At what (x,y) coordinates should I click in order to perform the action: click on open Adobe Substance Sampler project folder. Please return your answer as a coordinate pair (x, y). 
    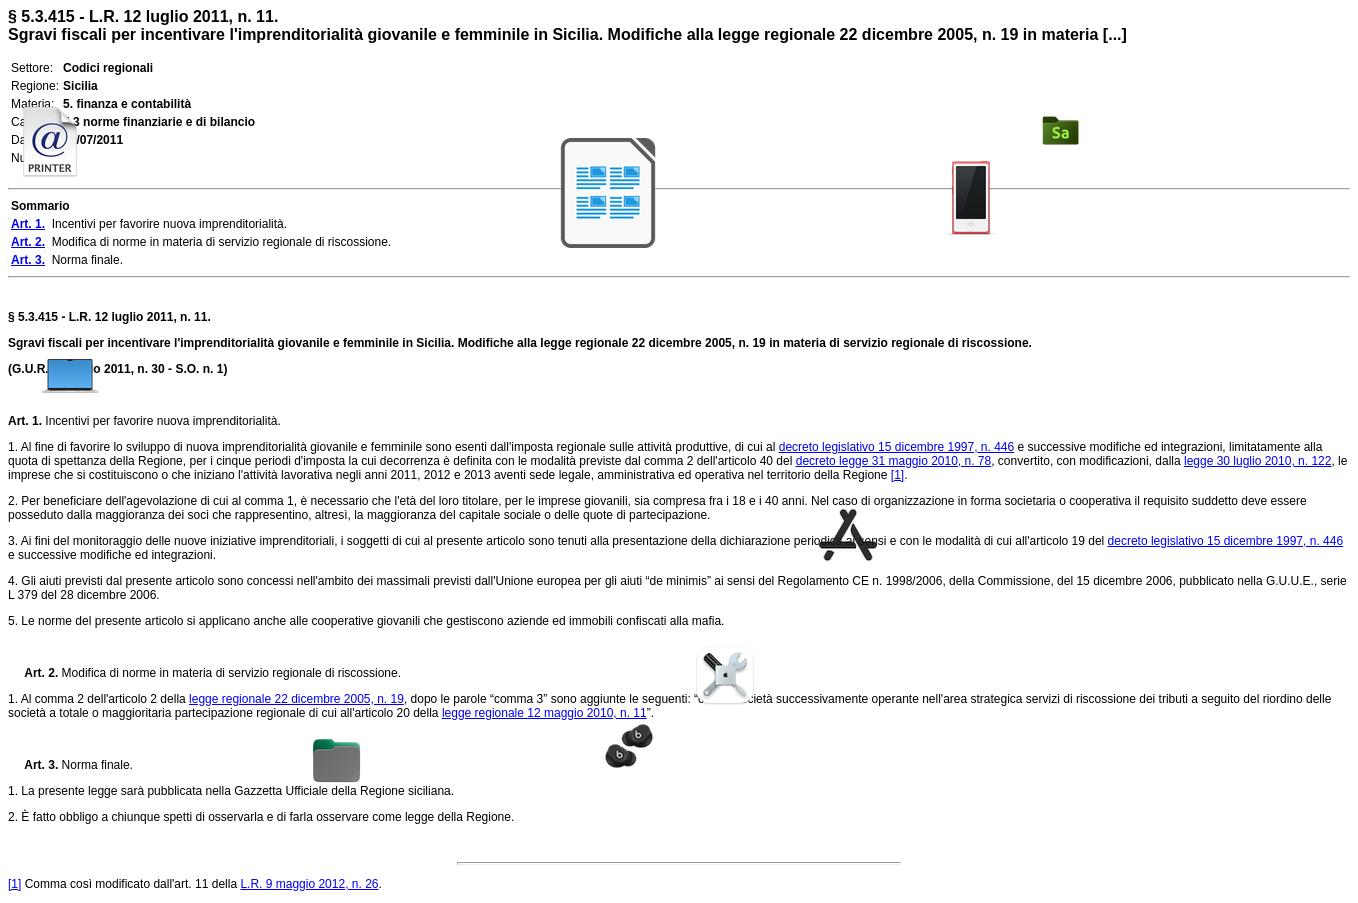
    Looking at the image, I should click on (1060, 131).